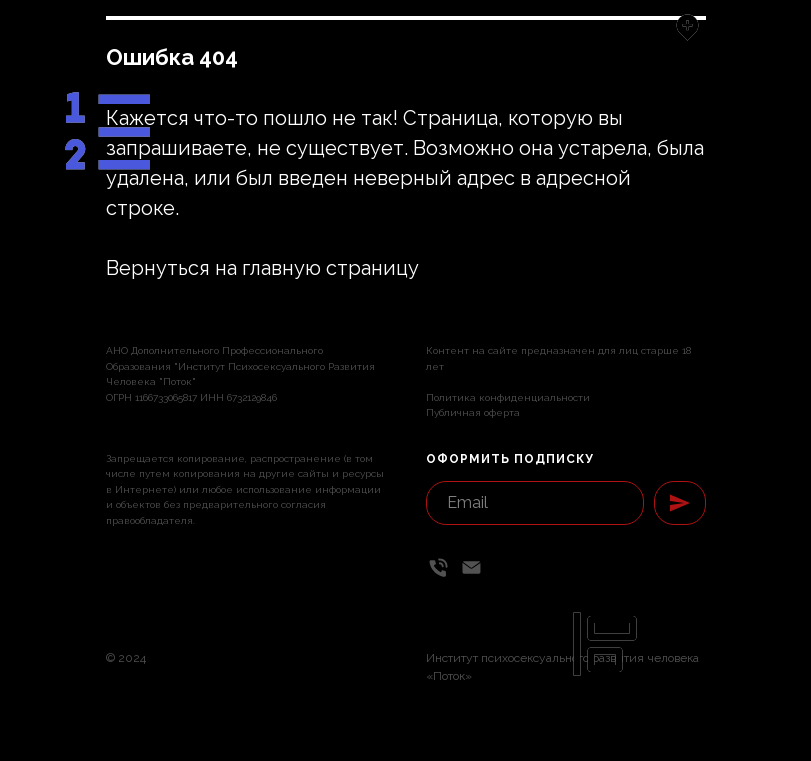  I want to click on create a numbered list, so click(108, 132).